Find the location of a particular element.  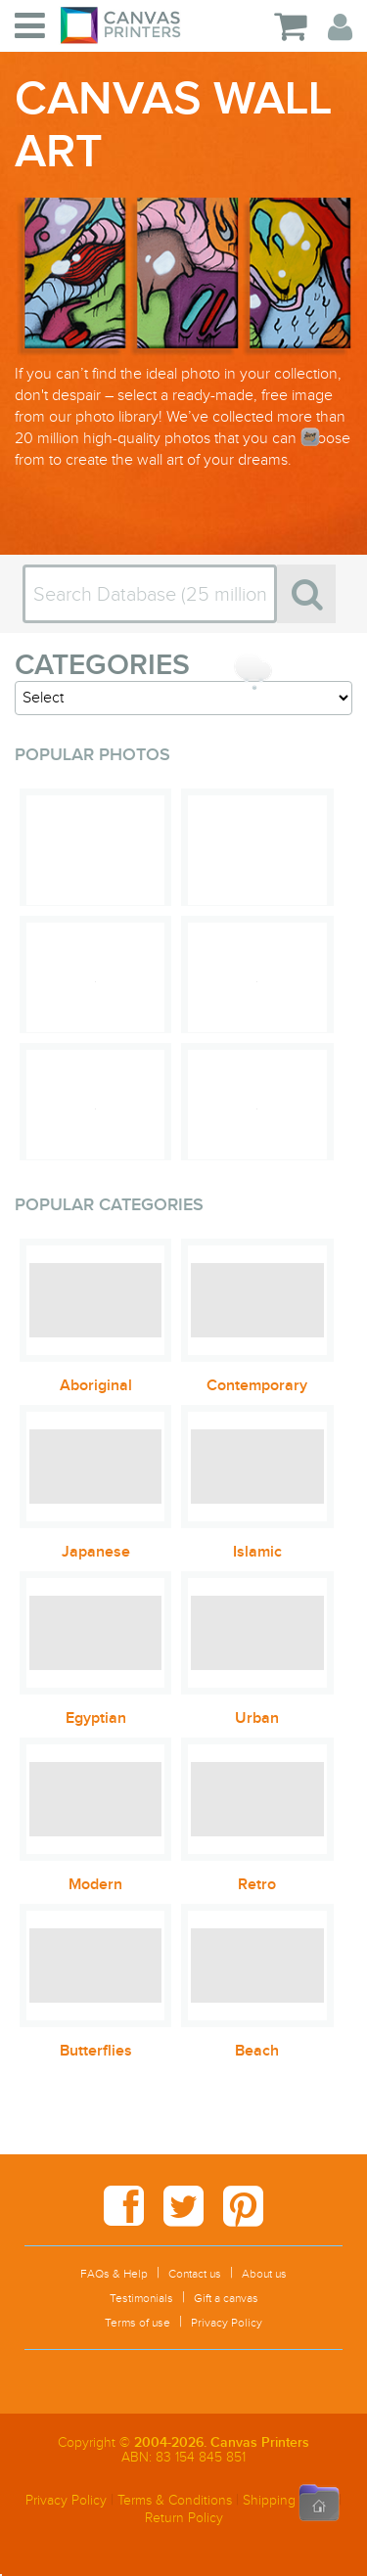

access your home folder is located at coordinates (319, 2503).